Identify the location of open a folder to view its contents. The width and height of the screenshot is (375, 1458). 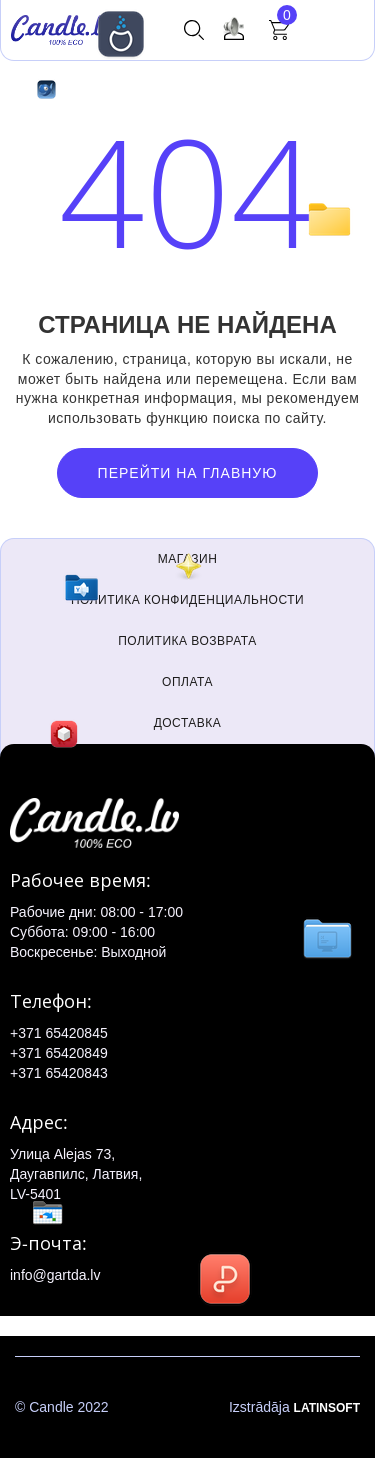
(329, 220).